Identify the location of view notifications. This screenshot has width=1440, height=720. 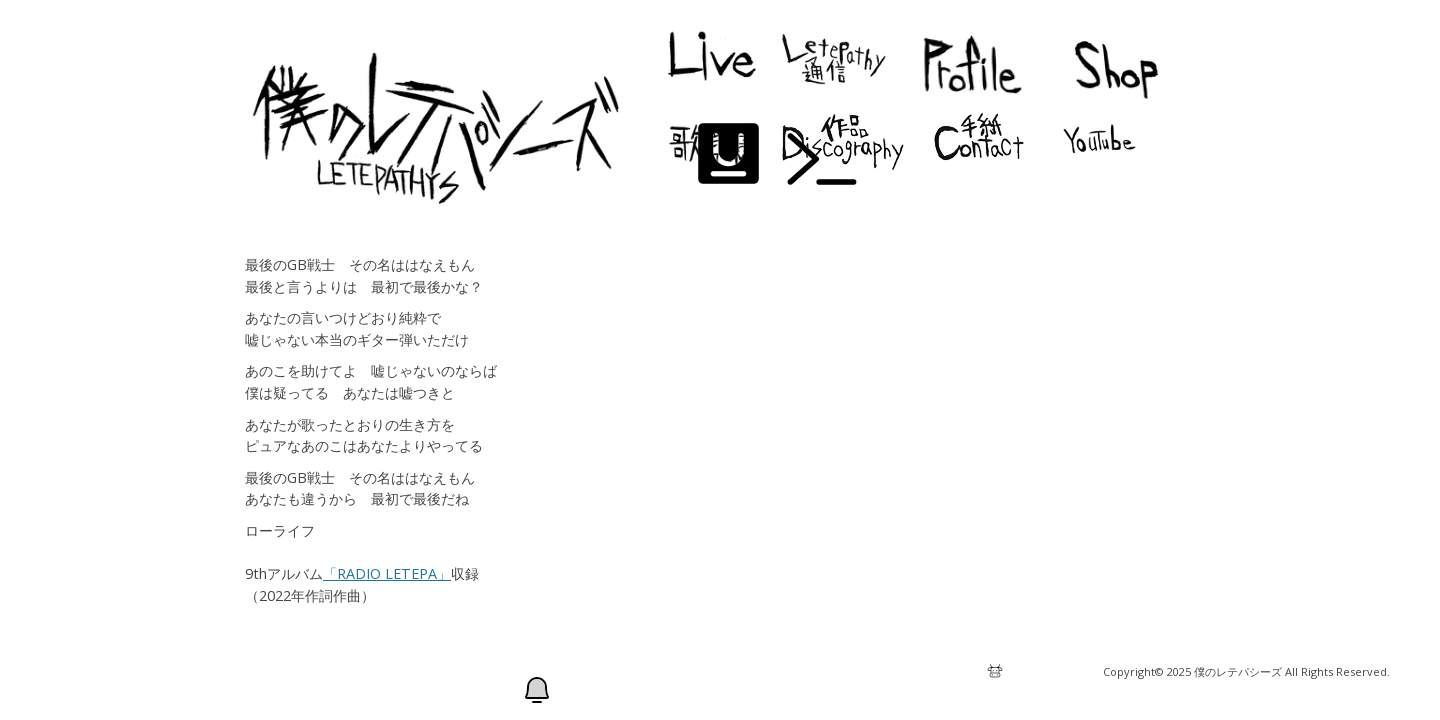
(537, 690).